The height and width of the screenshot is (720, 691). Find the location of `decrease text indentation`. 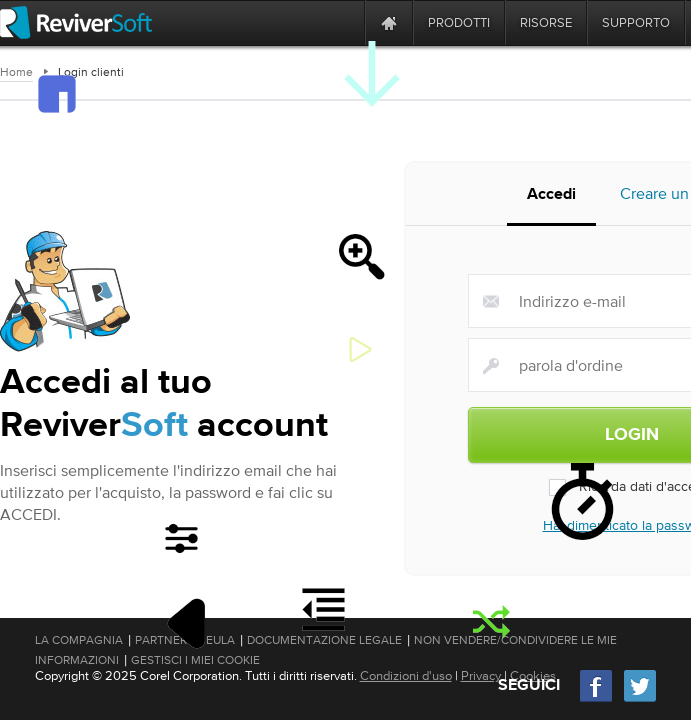

decrease text indentation is located at coordinates (323, 609).